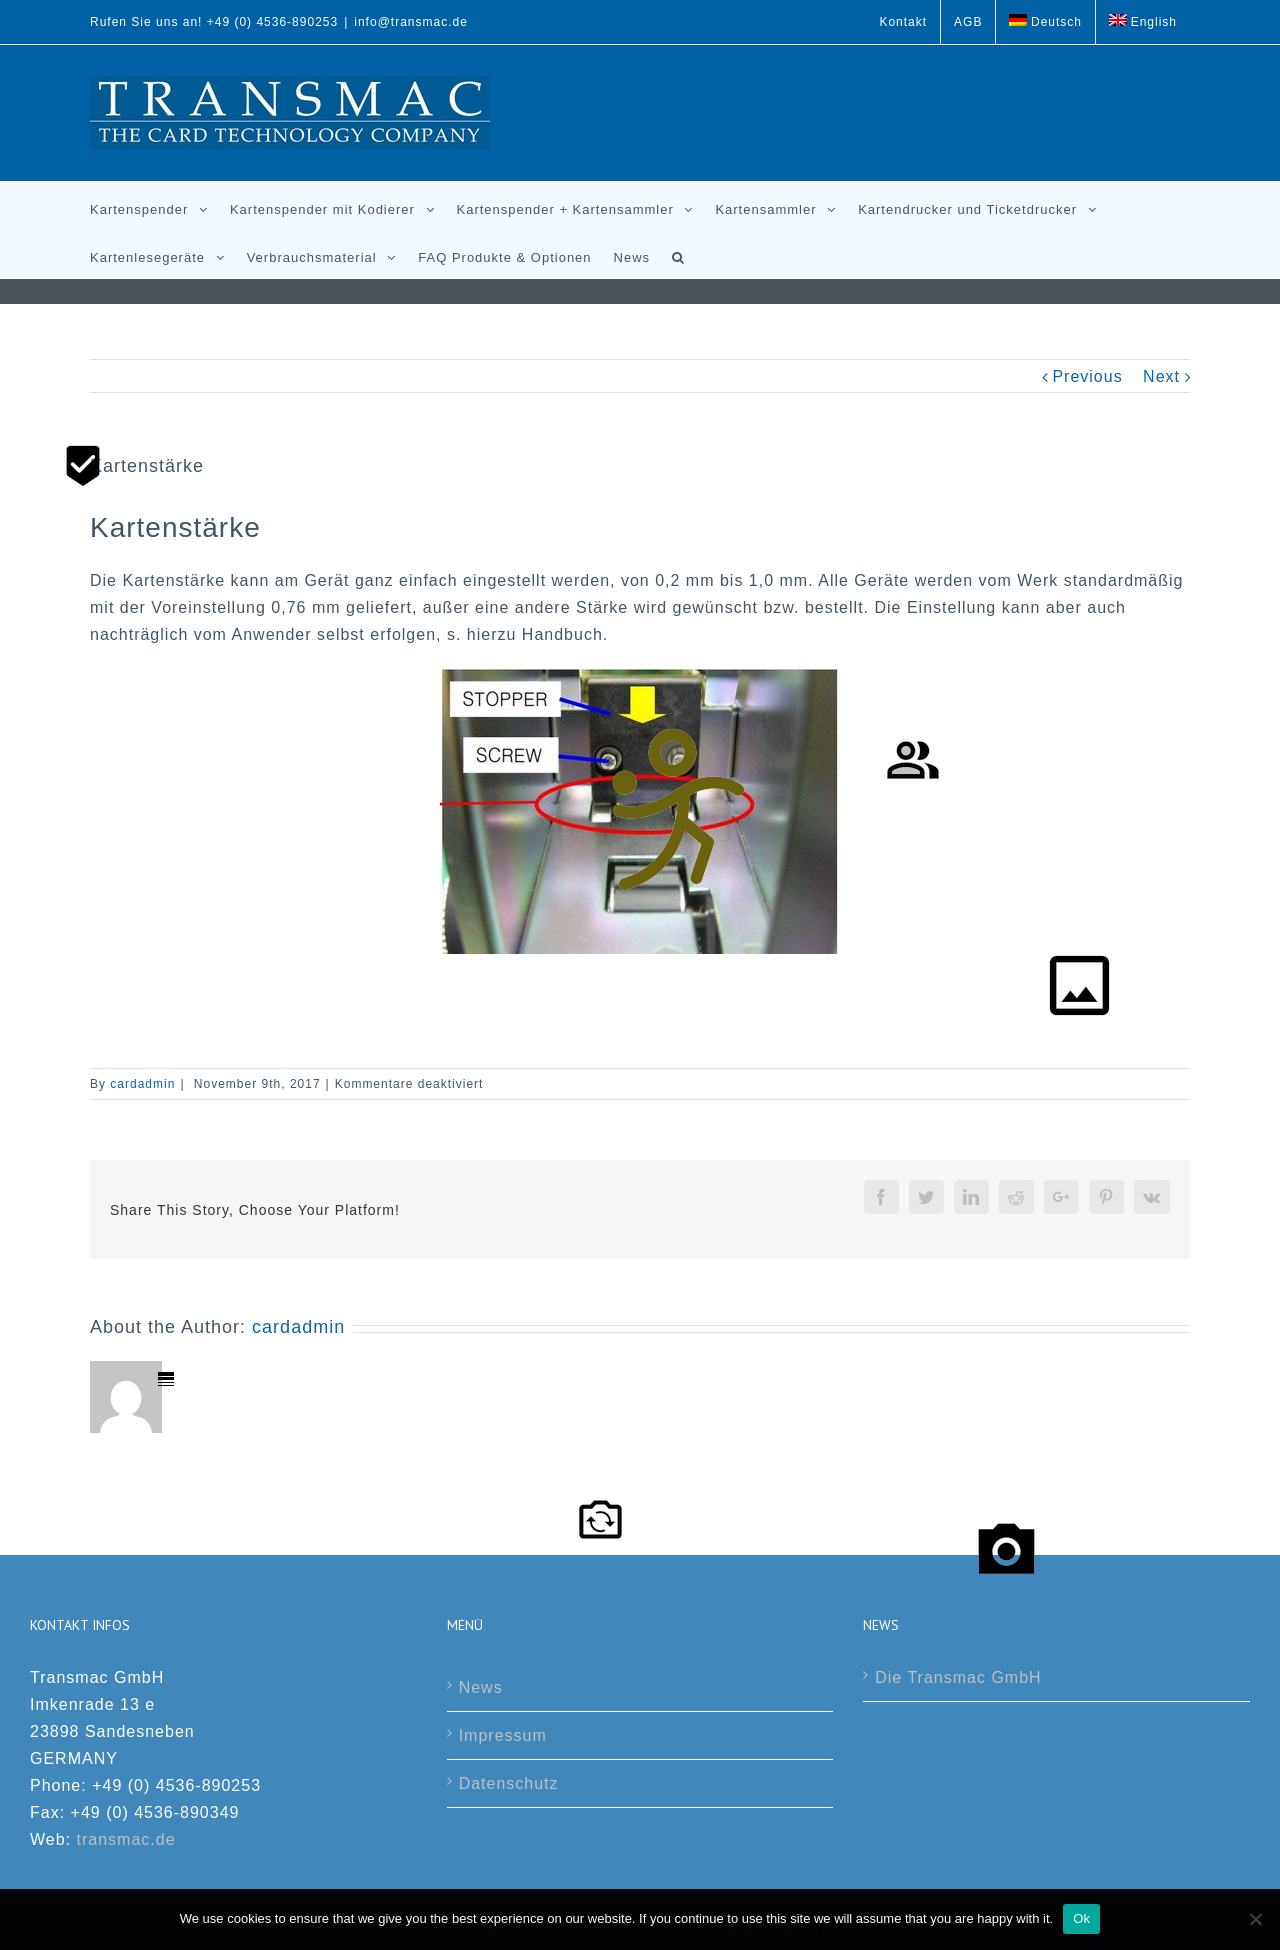 The width and height of the screenshot is (1280, 1950). What do you see at coordinates (83, 466) in the screenshot?
I see `indicates a verified or confirmed location` at bounding box center [83, 466].